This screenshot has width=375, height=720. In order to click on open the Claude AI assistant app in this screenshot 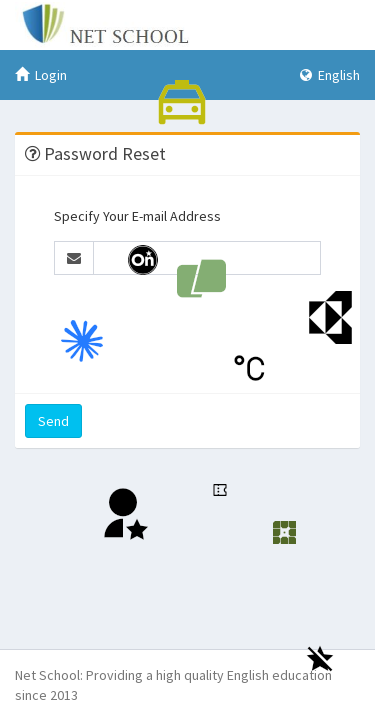, I will do `click(82, 341)`.